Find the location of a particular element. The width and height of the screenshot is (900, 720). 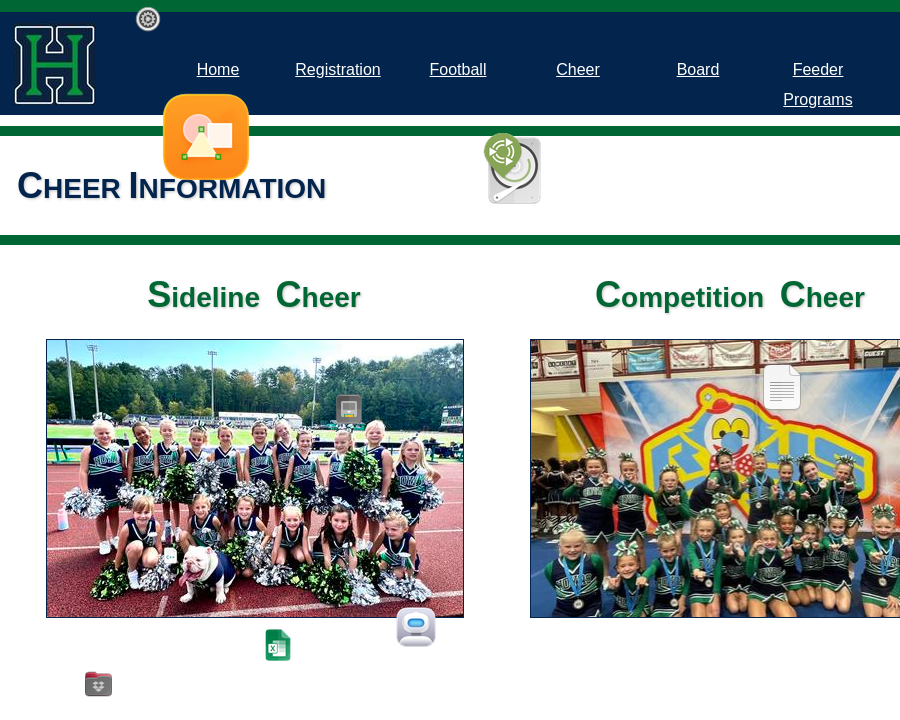

launch ubuntu installer application is located at coordinates (514, 170).